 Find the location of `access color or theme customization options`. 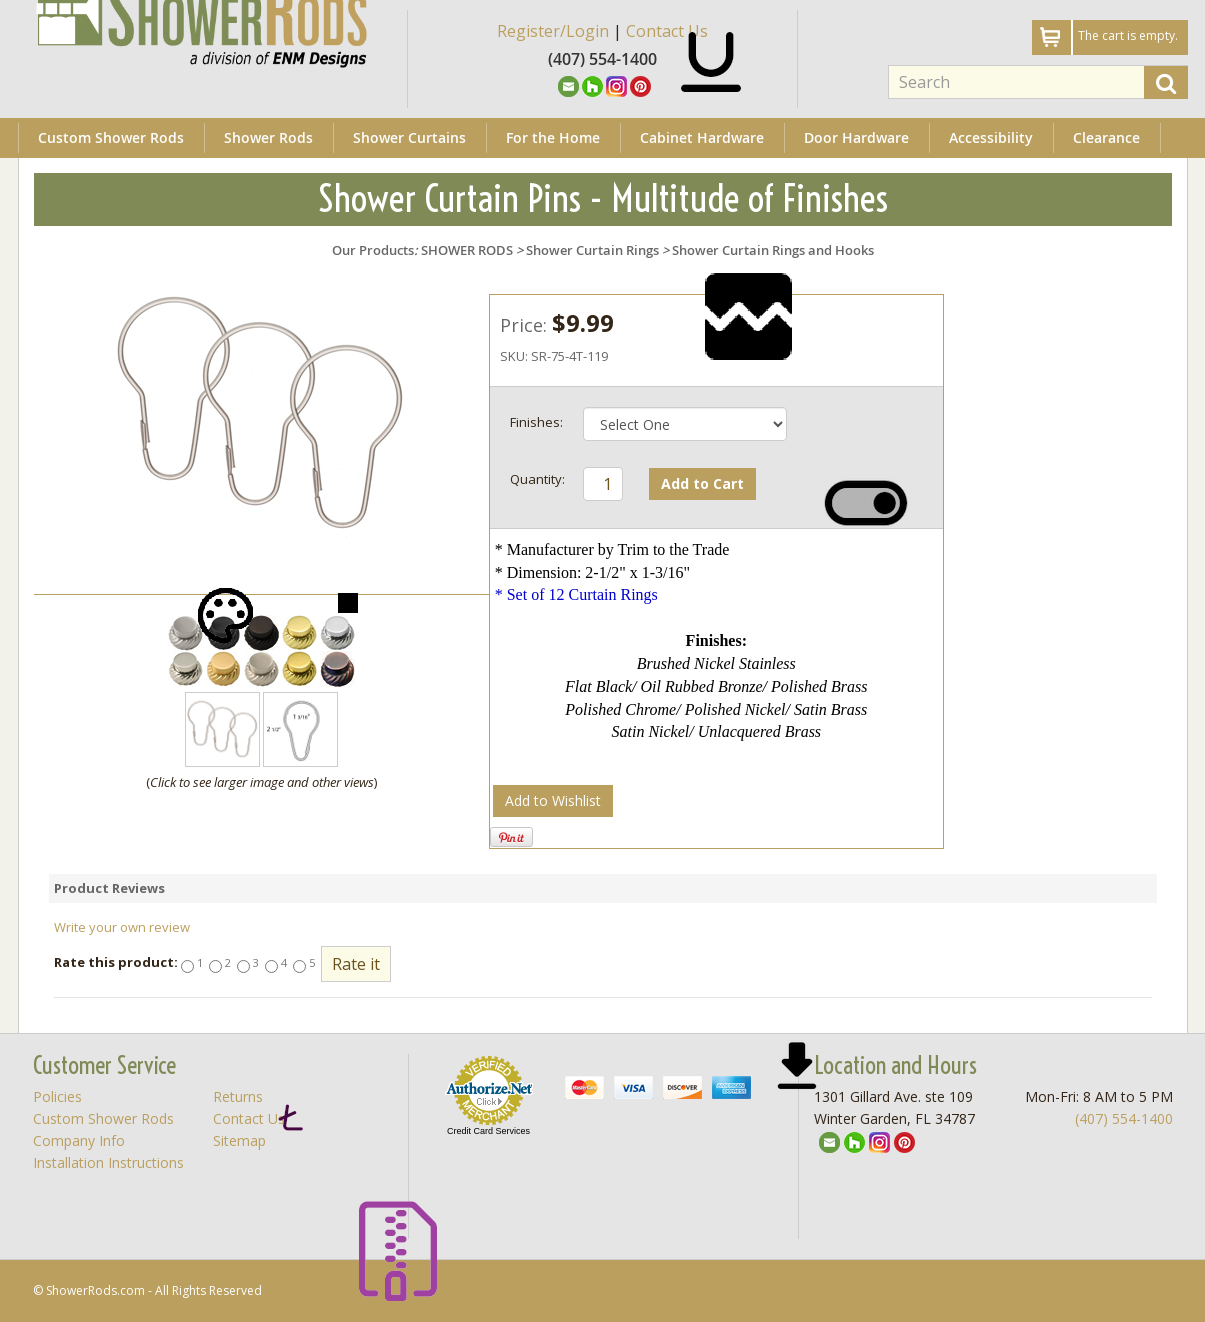

access color or theme customization options is located at coordinates (225, 615).